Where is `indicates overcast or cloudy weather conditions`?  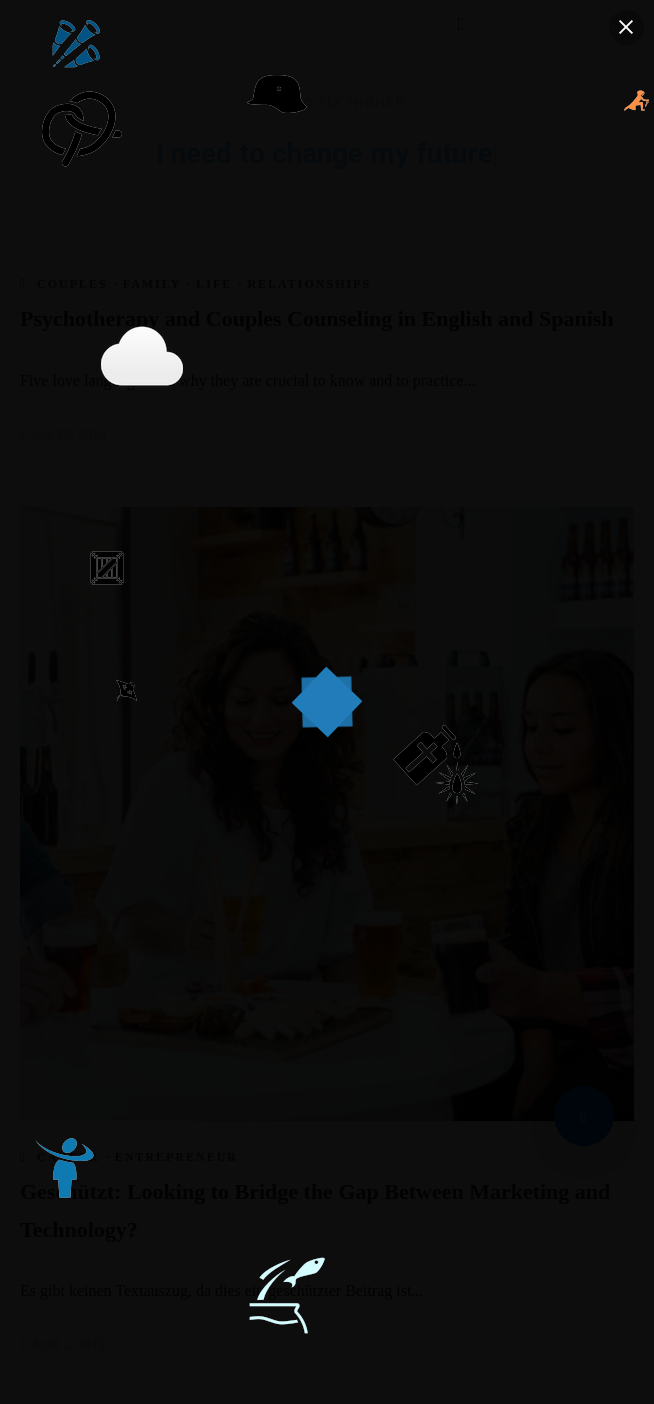 indicates overcast or cloudy weather conditions is located at coordinates (142, 356).